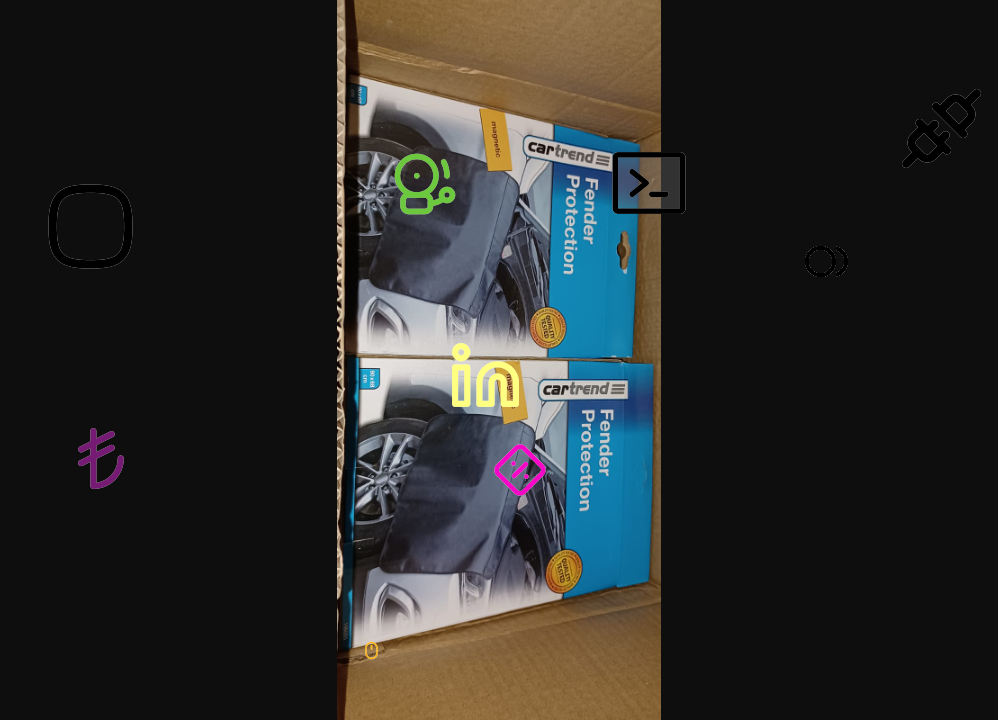 The width and height of the screenshot is (998, 720). Describe the element at coordinates (371, 650) in the screenshot. I see `adjust mouse or pointer settings` at that location.